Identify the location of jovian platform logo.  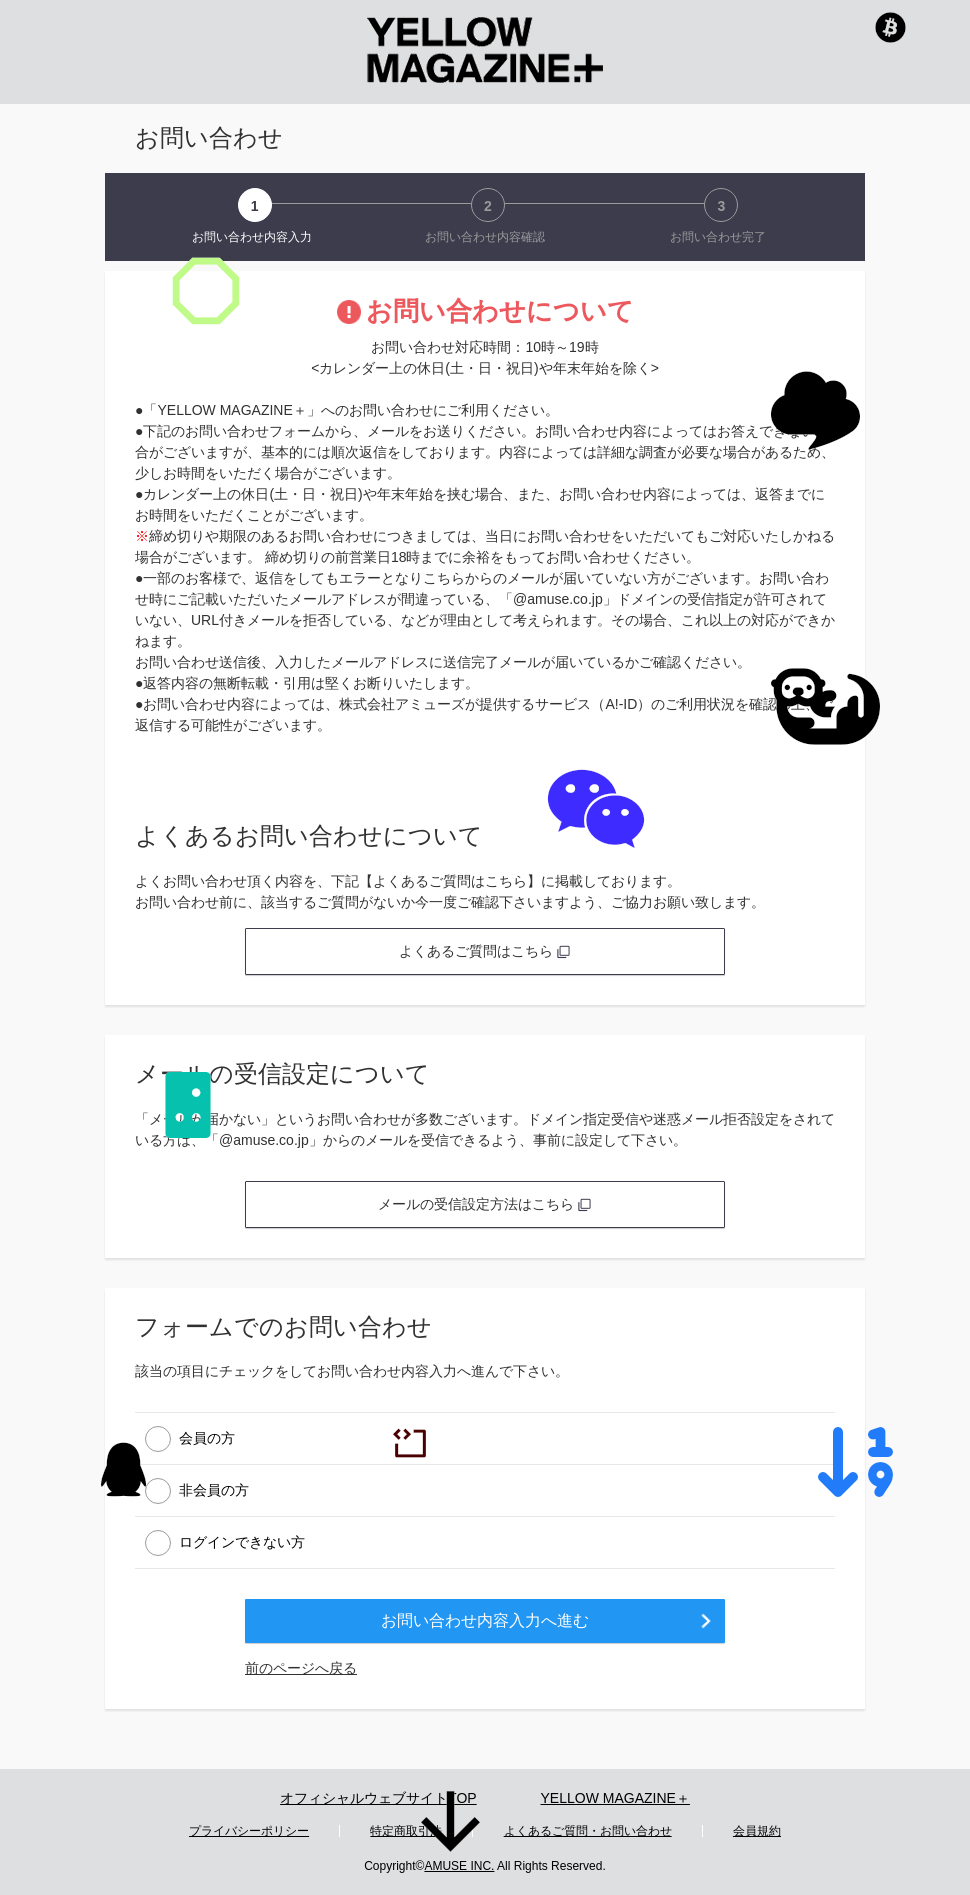
(188, 1105).